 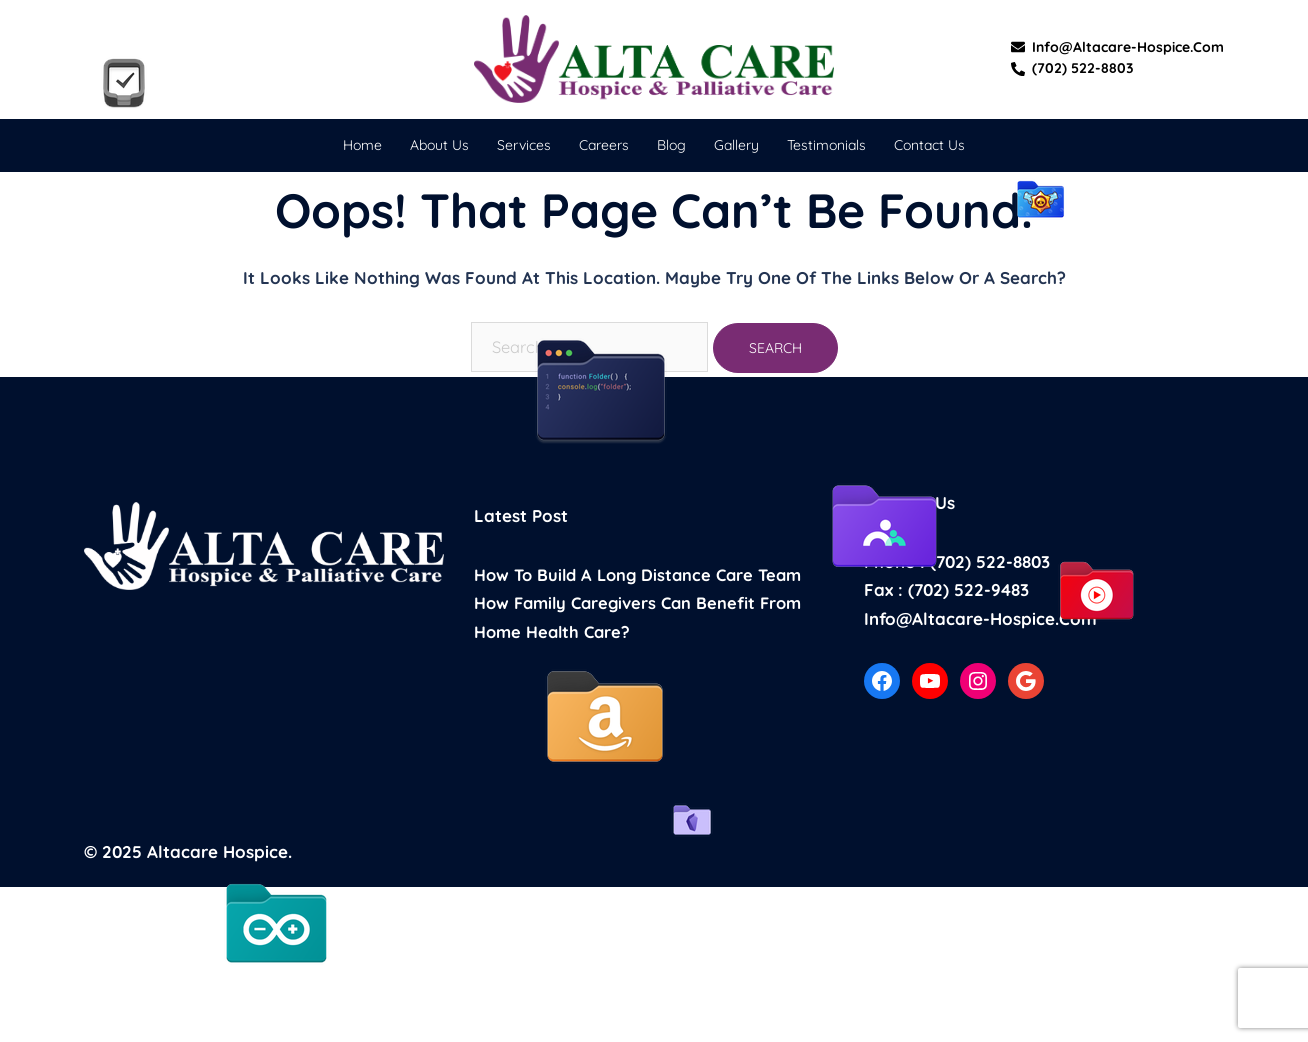 I want to click on open wondershare famisafe app folder, so click(x=884, y=529).